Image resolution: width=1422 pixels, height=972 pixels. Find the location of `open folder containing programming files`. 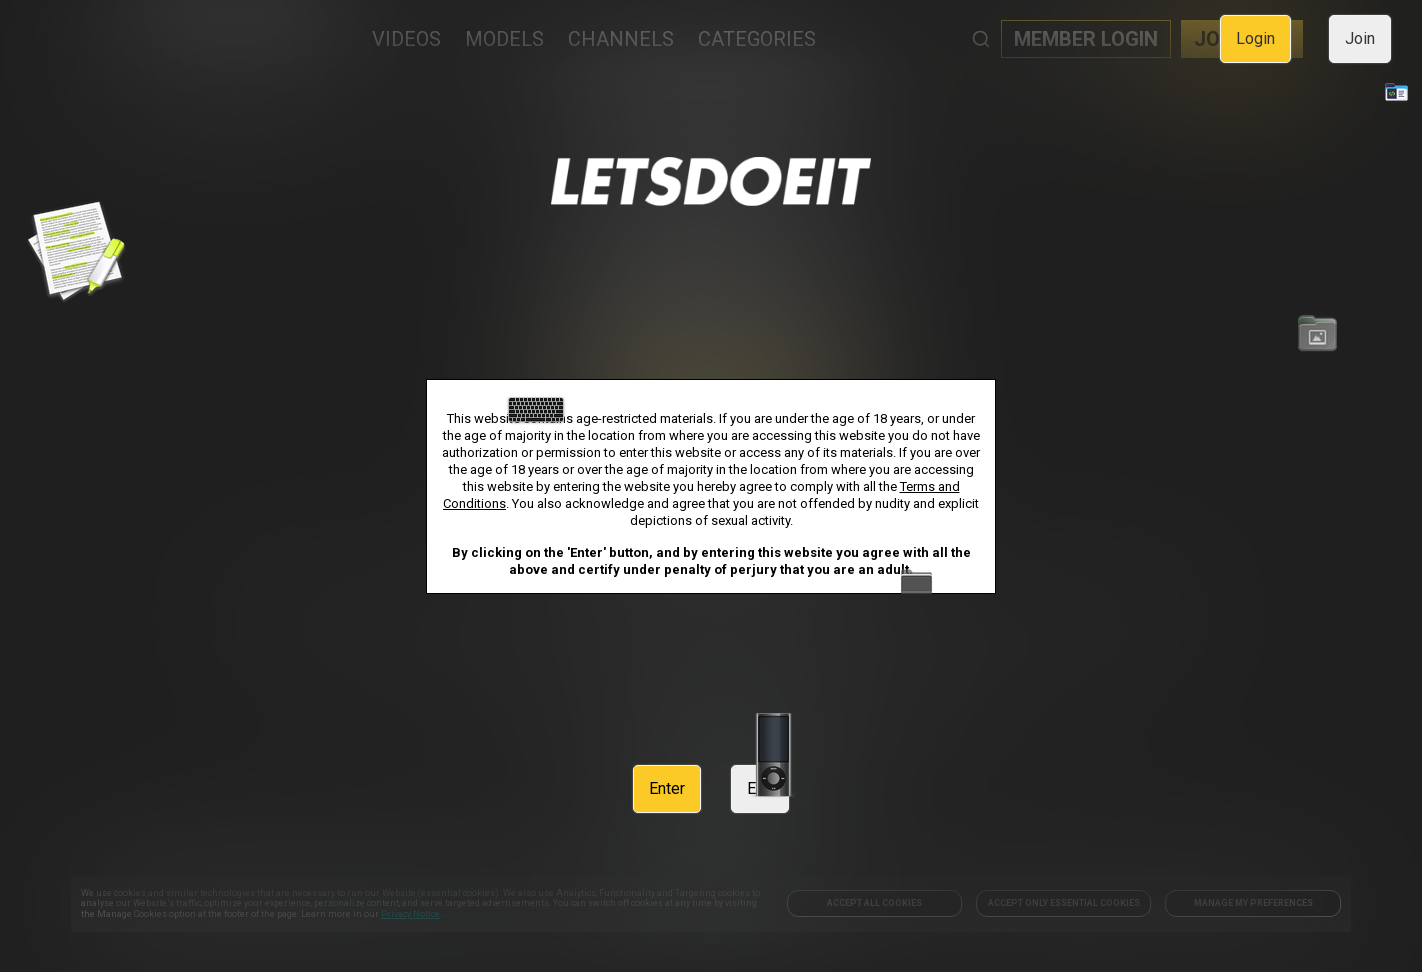

open folder containing programming files is located at coordinates (1396, 92).